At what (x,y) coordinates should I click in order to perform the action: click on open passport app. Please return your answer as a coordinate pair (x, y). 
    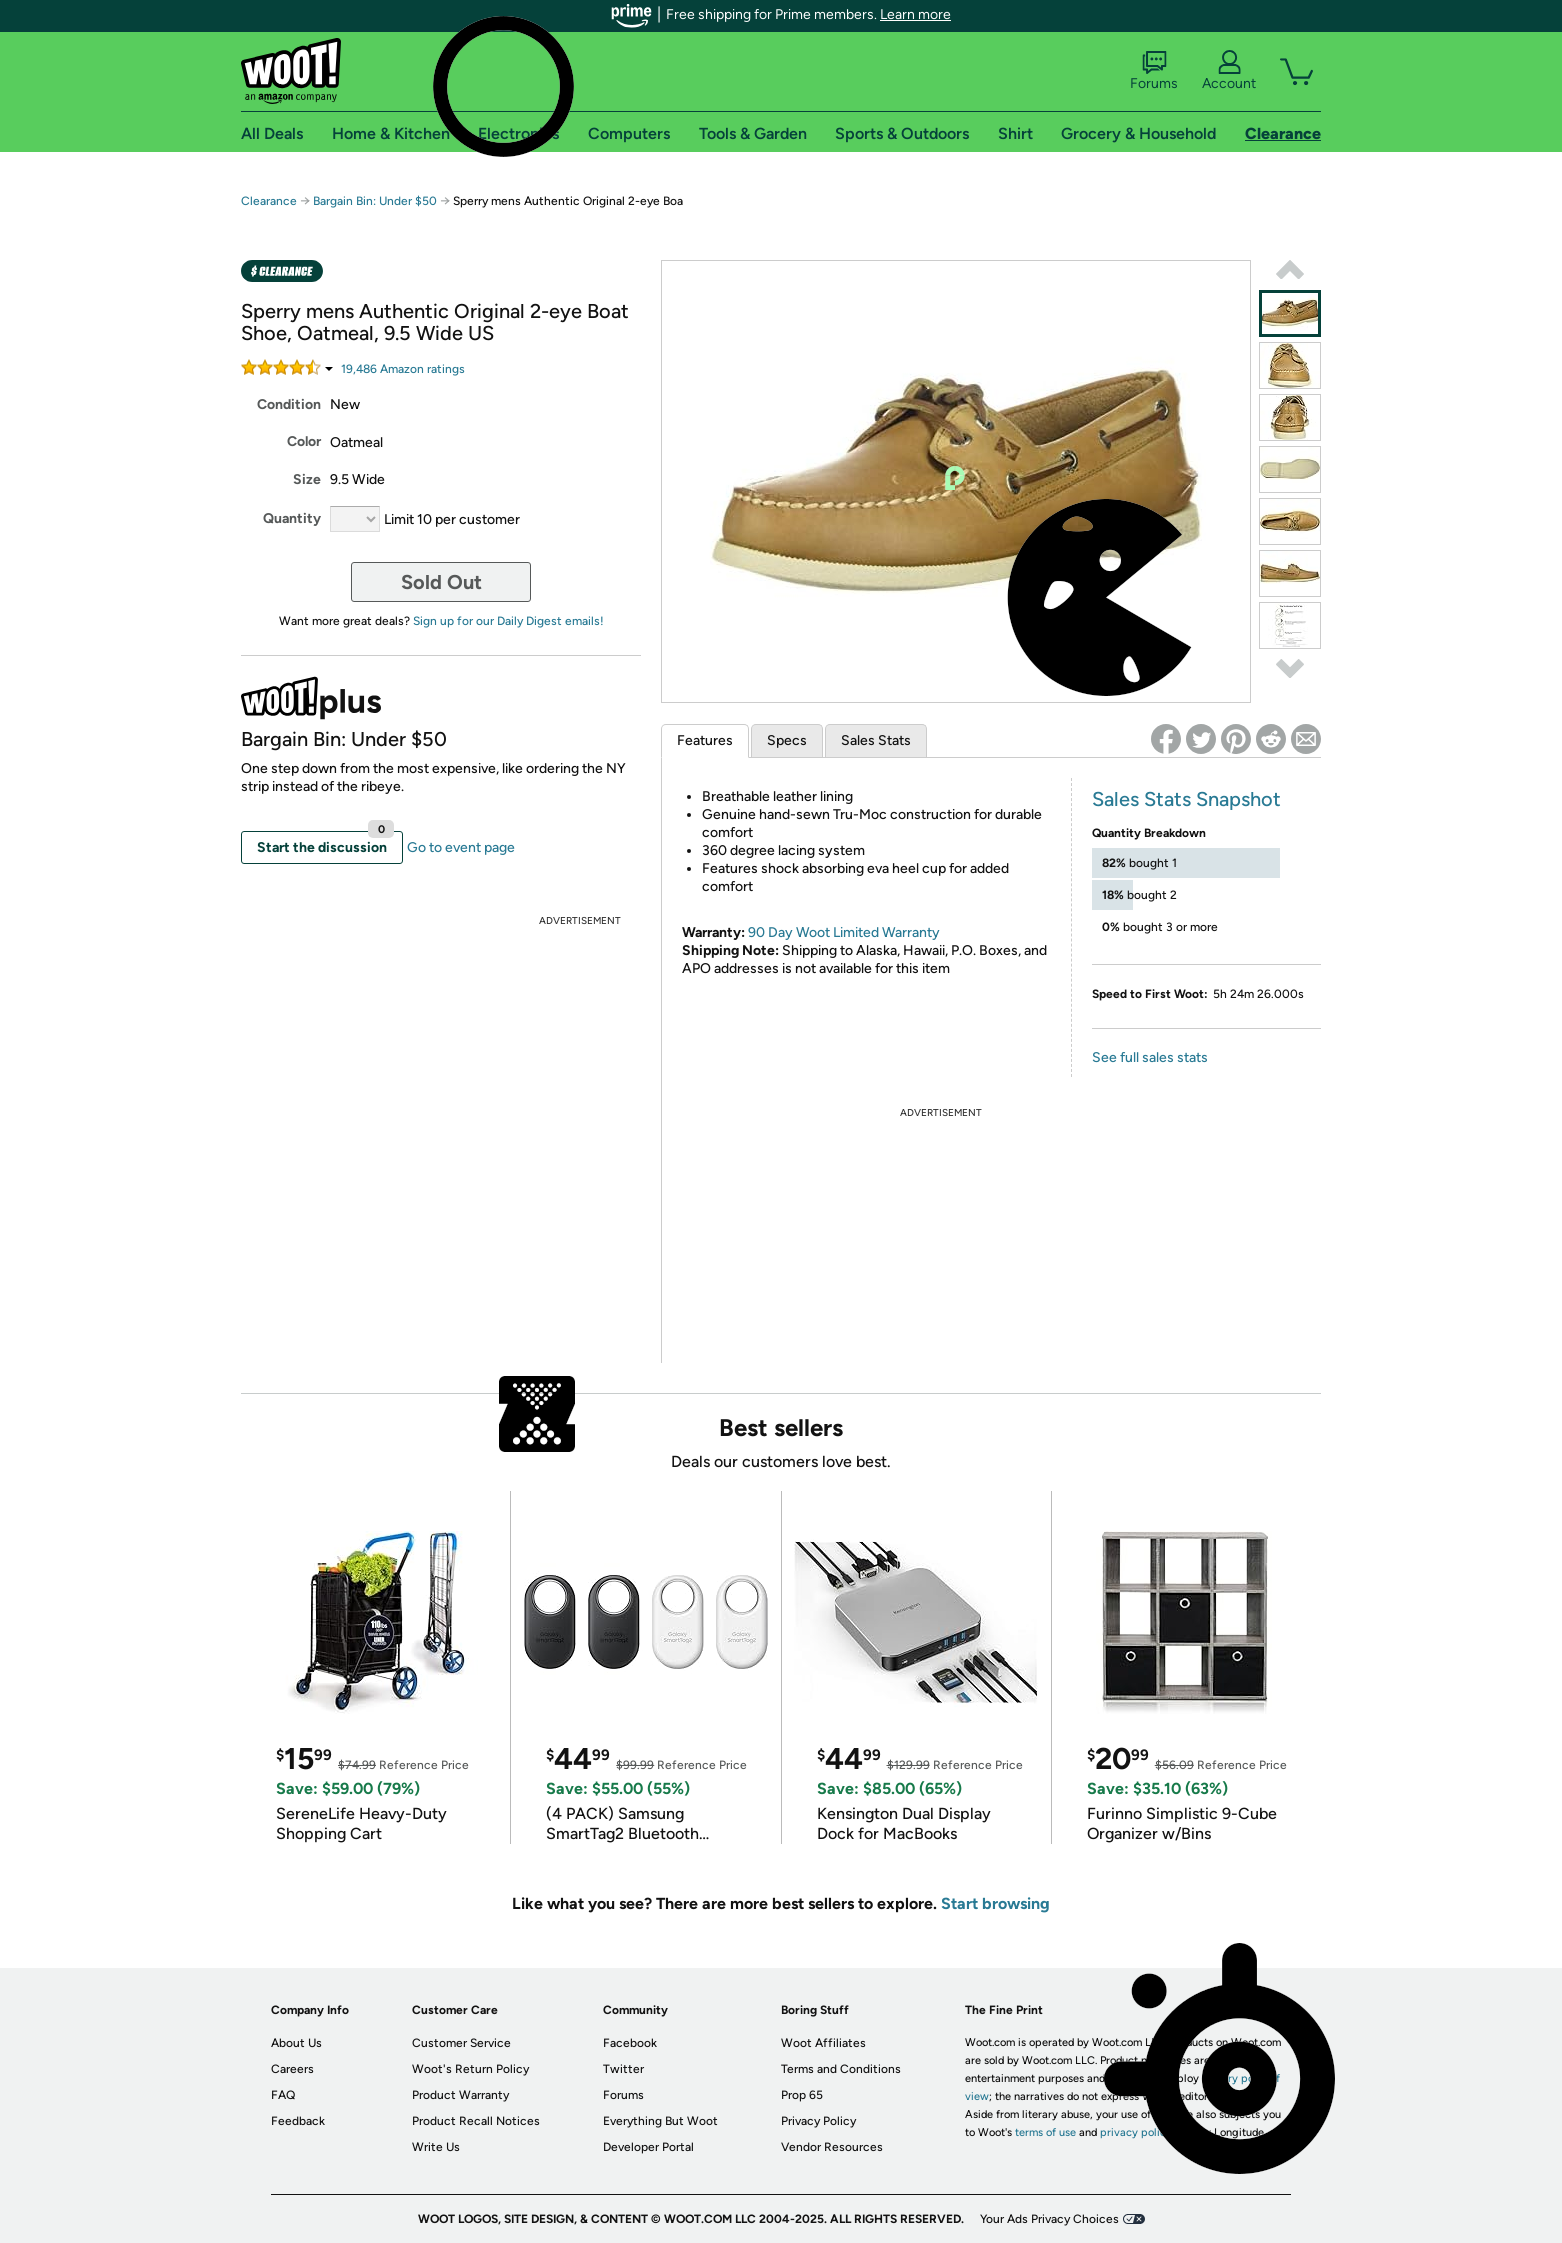
    Looking at the image, I should click on (955, 478).